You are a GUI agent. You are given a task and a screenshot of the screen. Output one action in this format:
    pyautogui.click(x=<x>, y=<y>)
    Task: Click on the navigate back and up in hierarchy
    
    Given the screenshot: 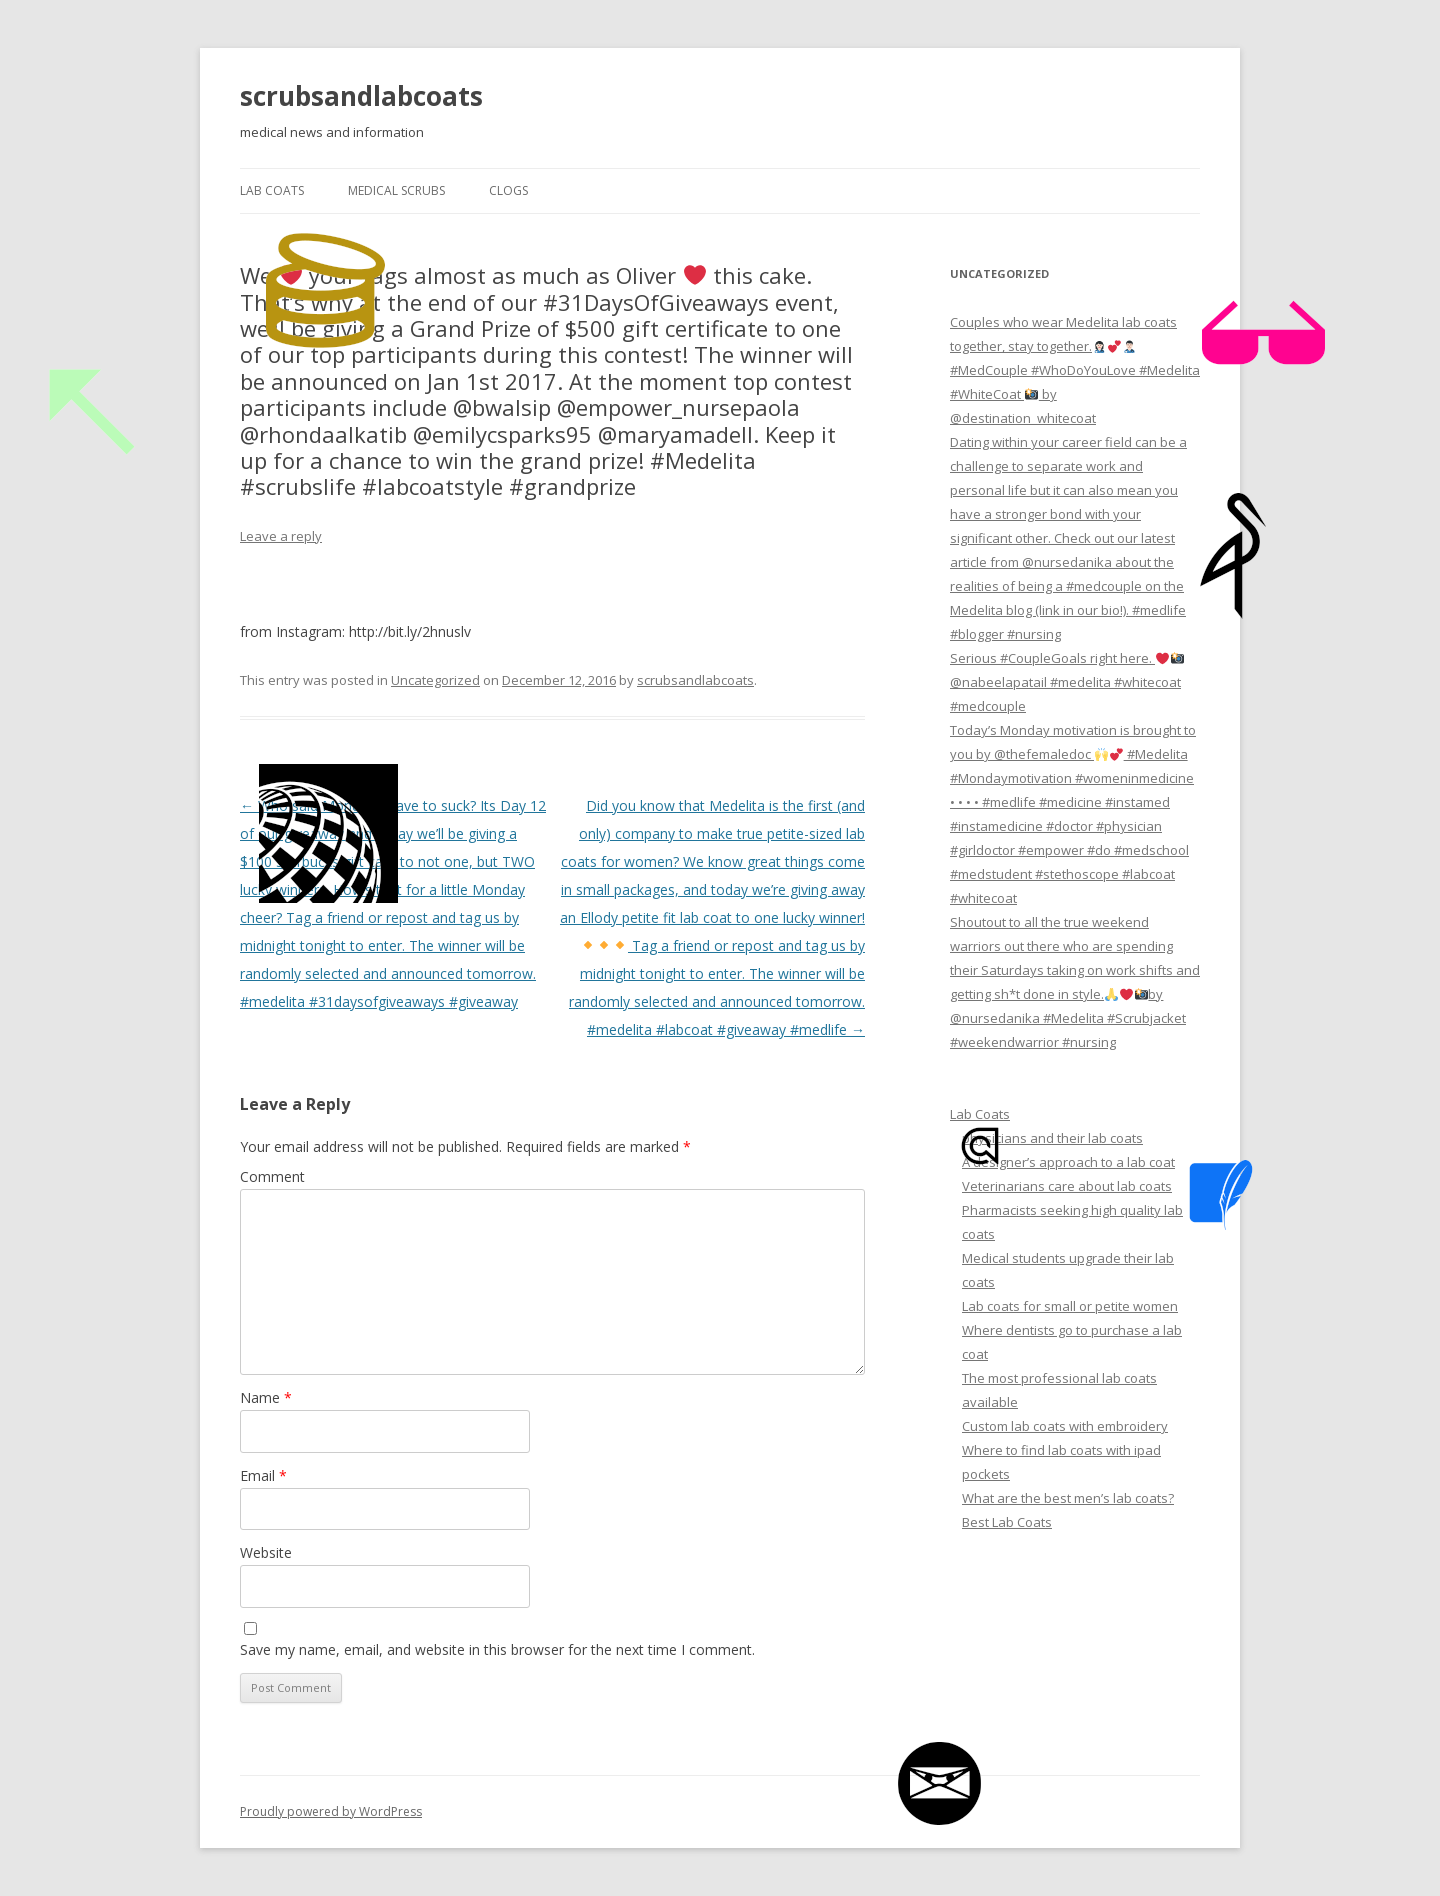 What is the action you would take?
    pyautogui.click(x=90, y=410)
    